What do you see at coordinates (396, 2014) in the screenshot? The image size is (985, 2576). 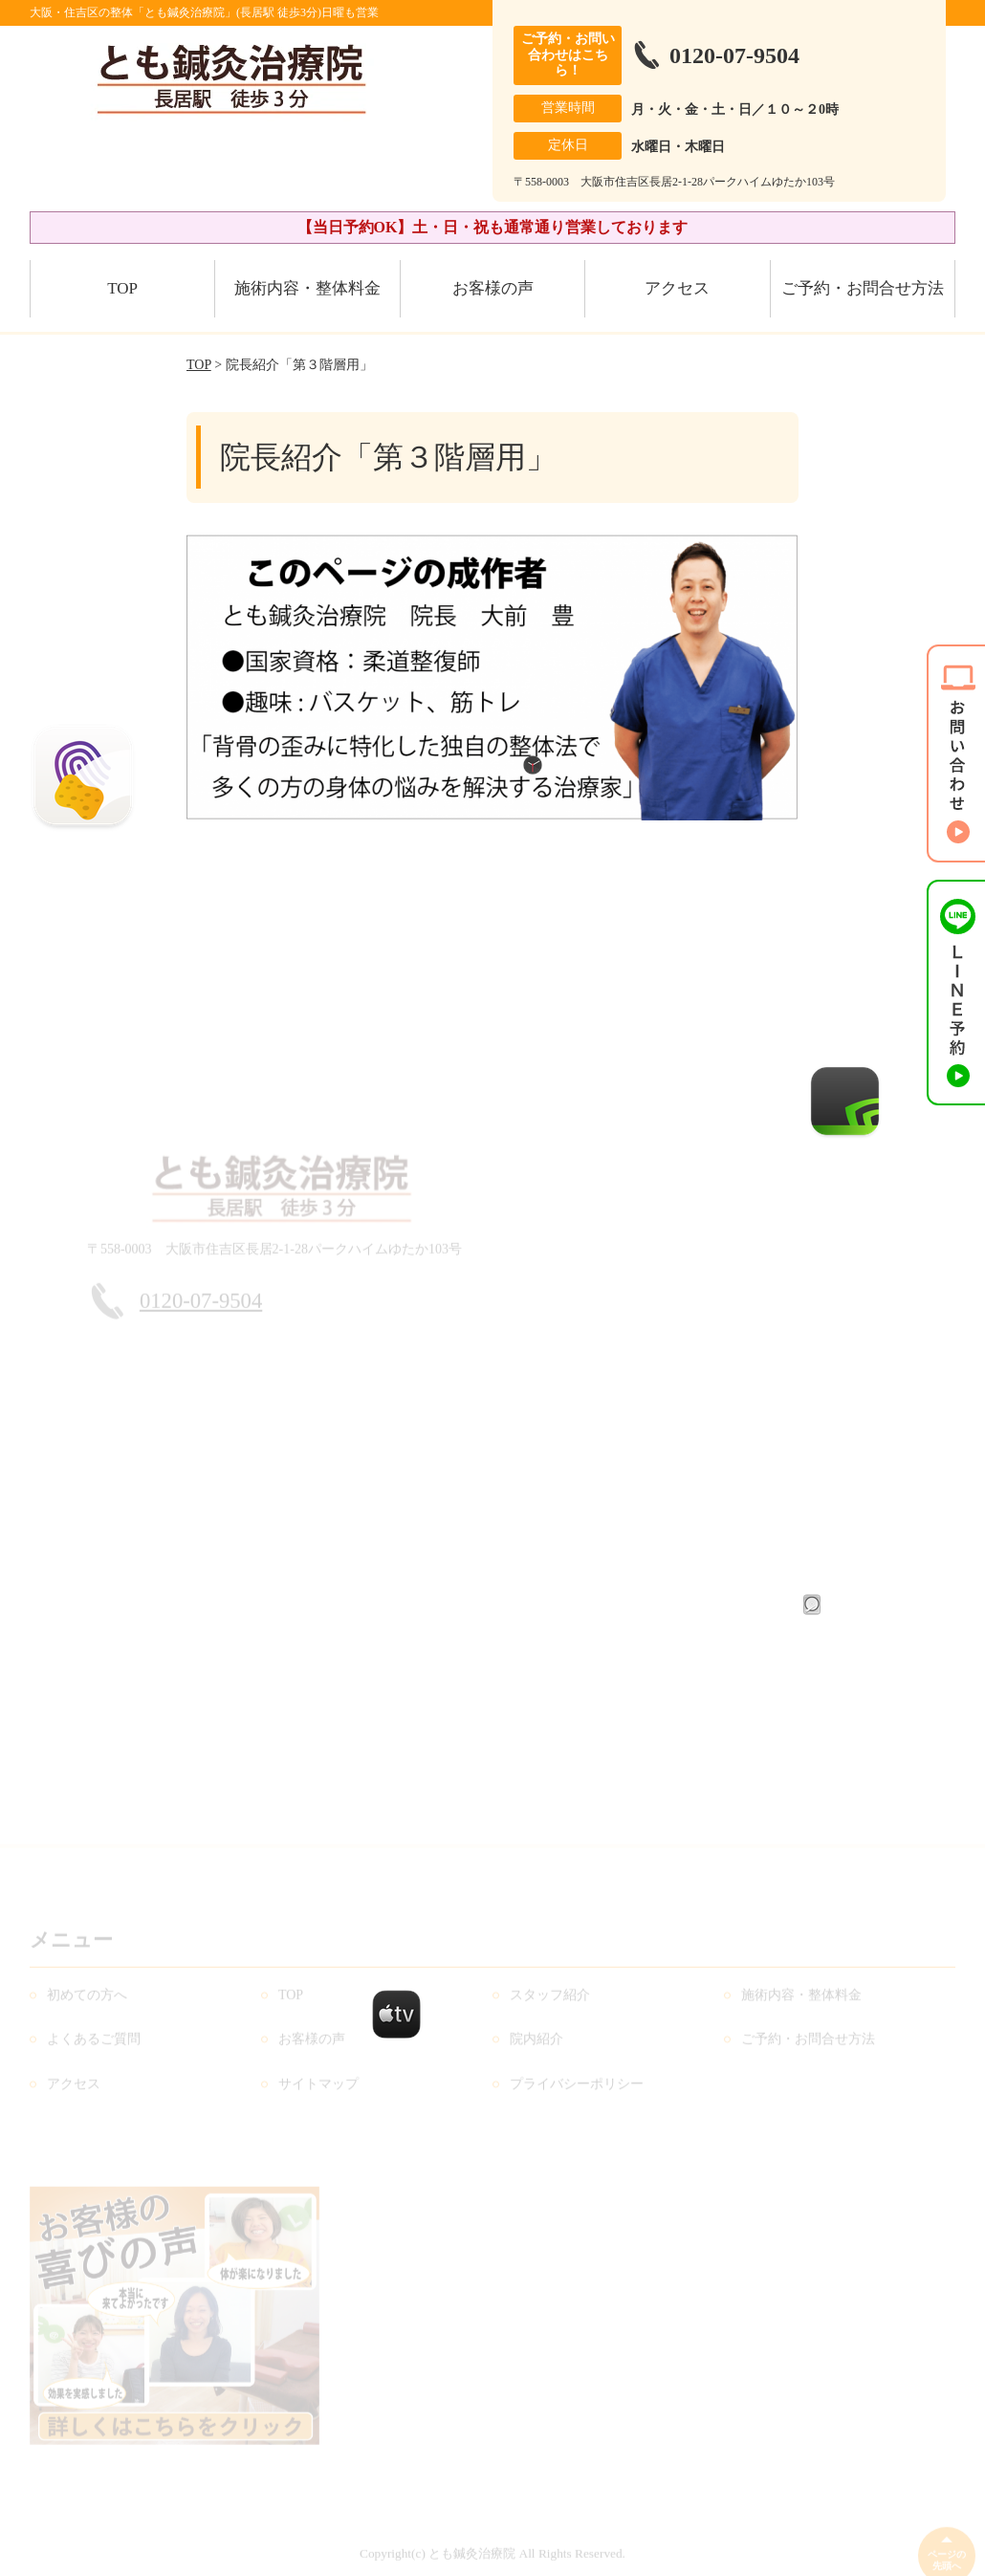 I see `open the Apple TV app` at bounding box center [396, 2014].